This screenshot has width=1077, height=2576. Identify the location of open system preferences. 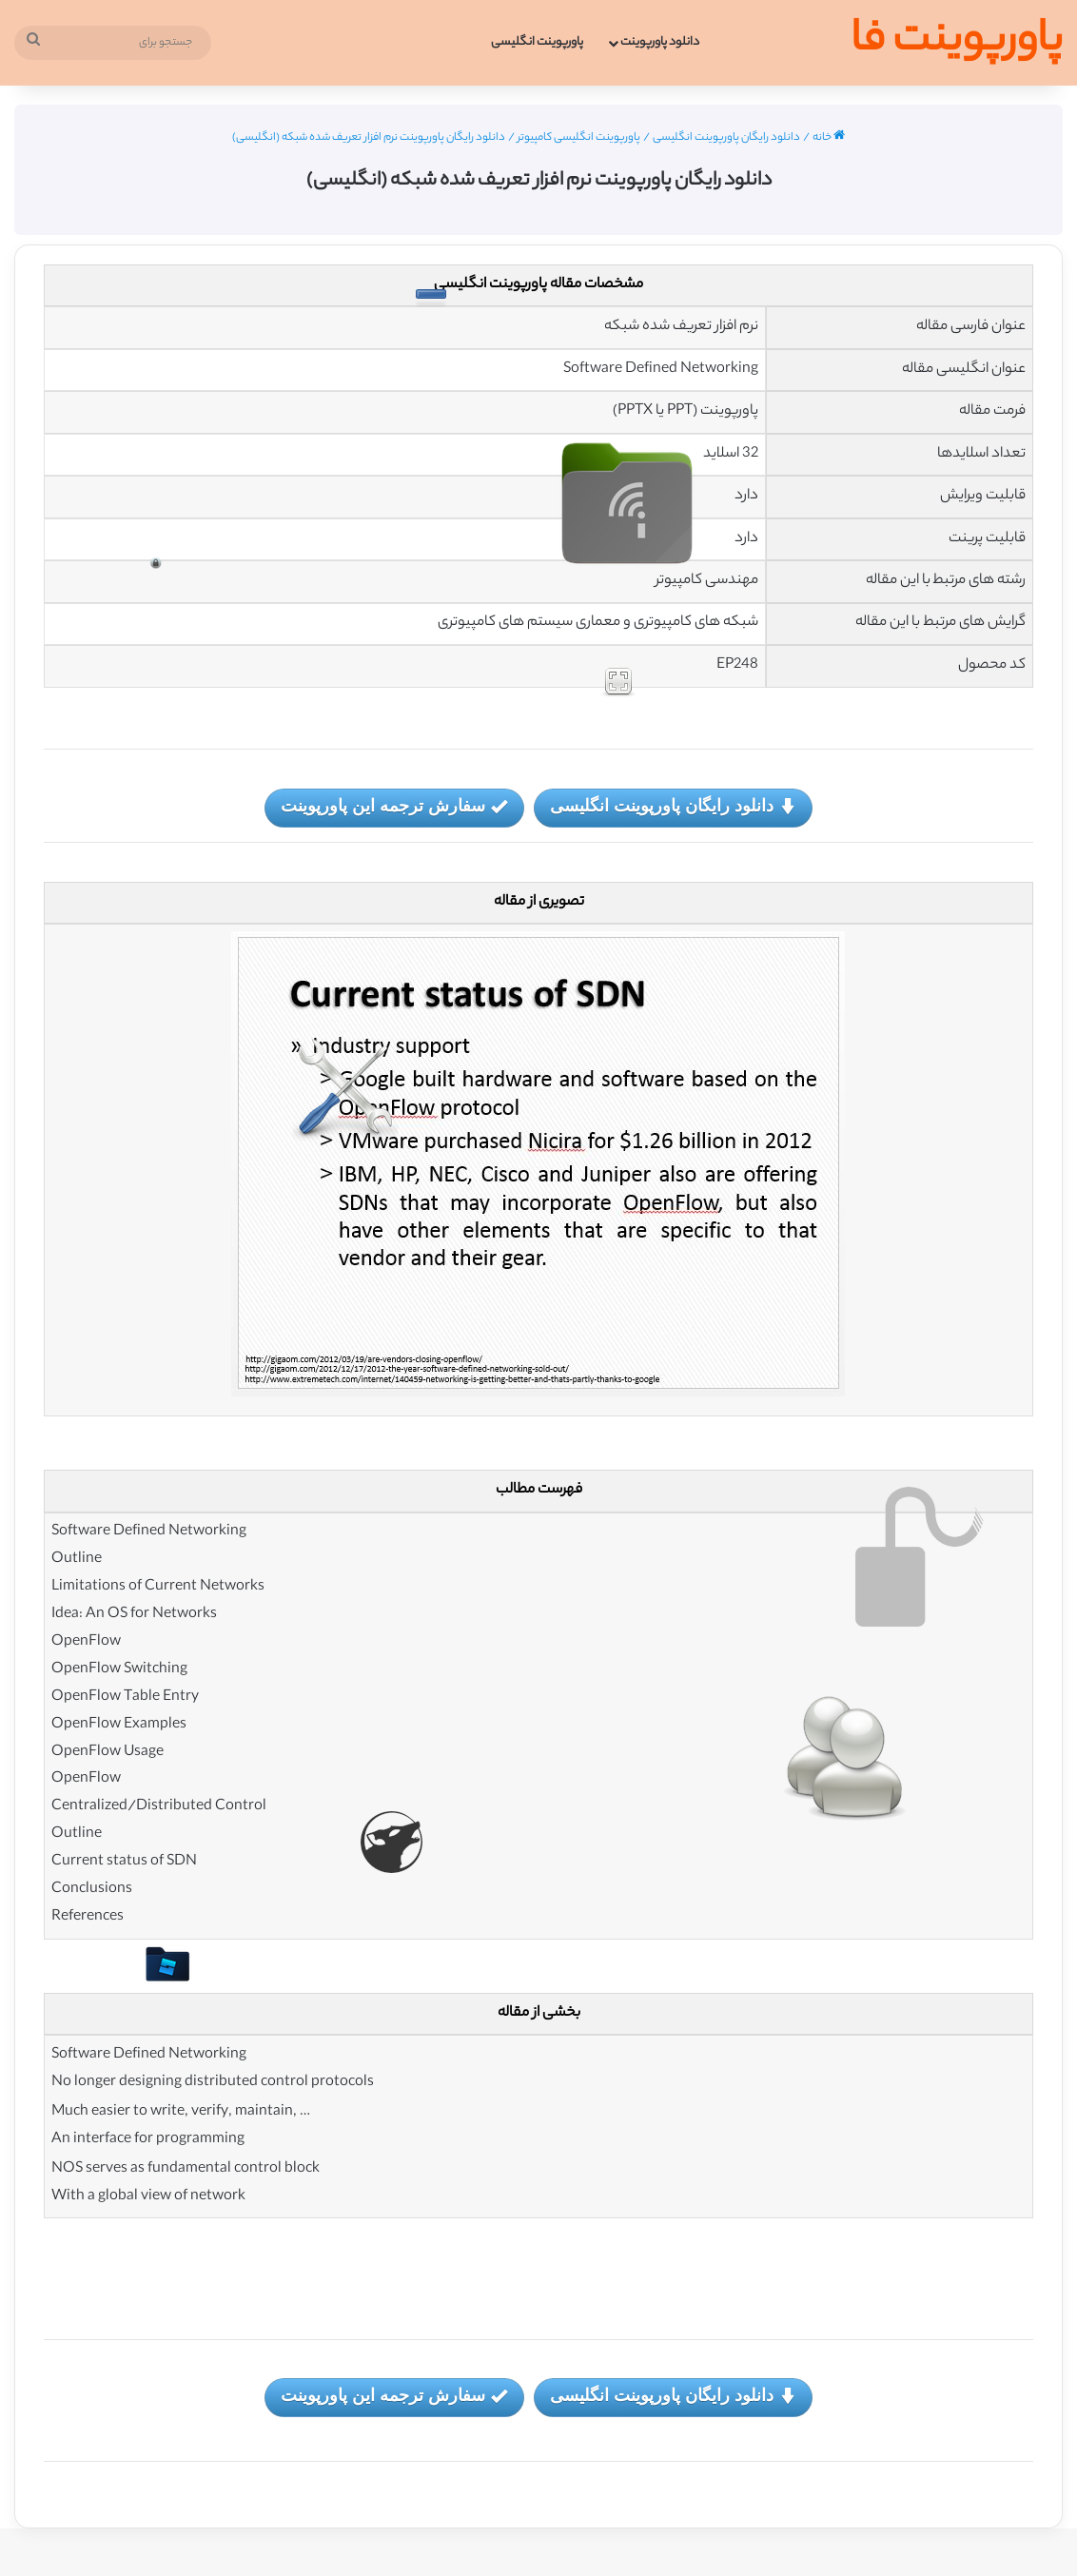
(344, 1088).